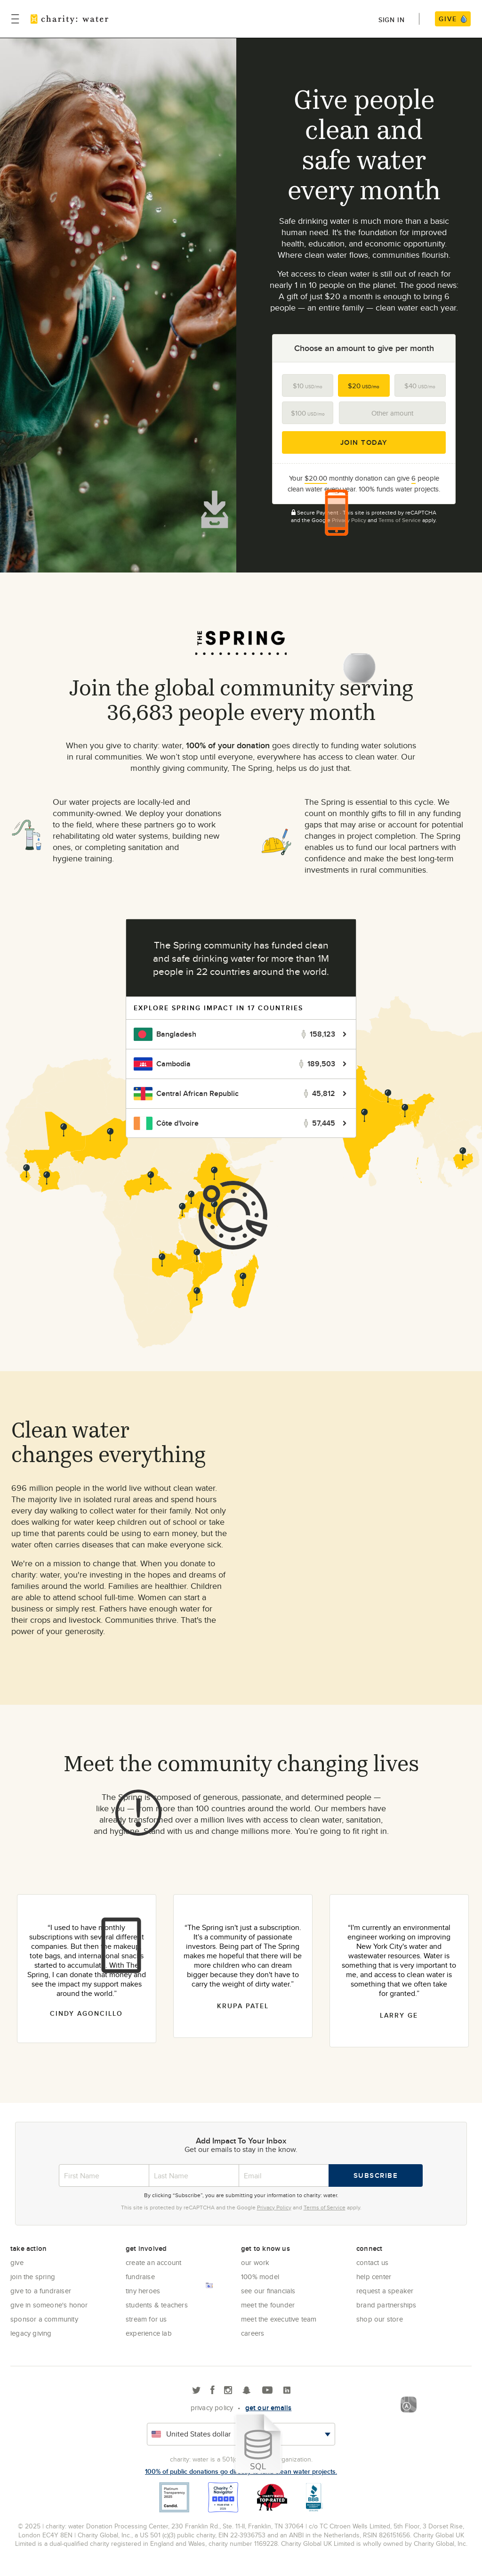 Image resolution: width=482 pixels, height=2576 pixels. I want to click on save the current document, so click(215, 509).